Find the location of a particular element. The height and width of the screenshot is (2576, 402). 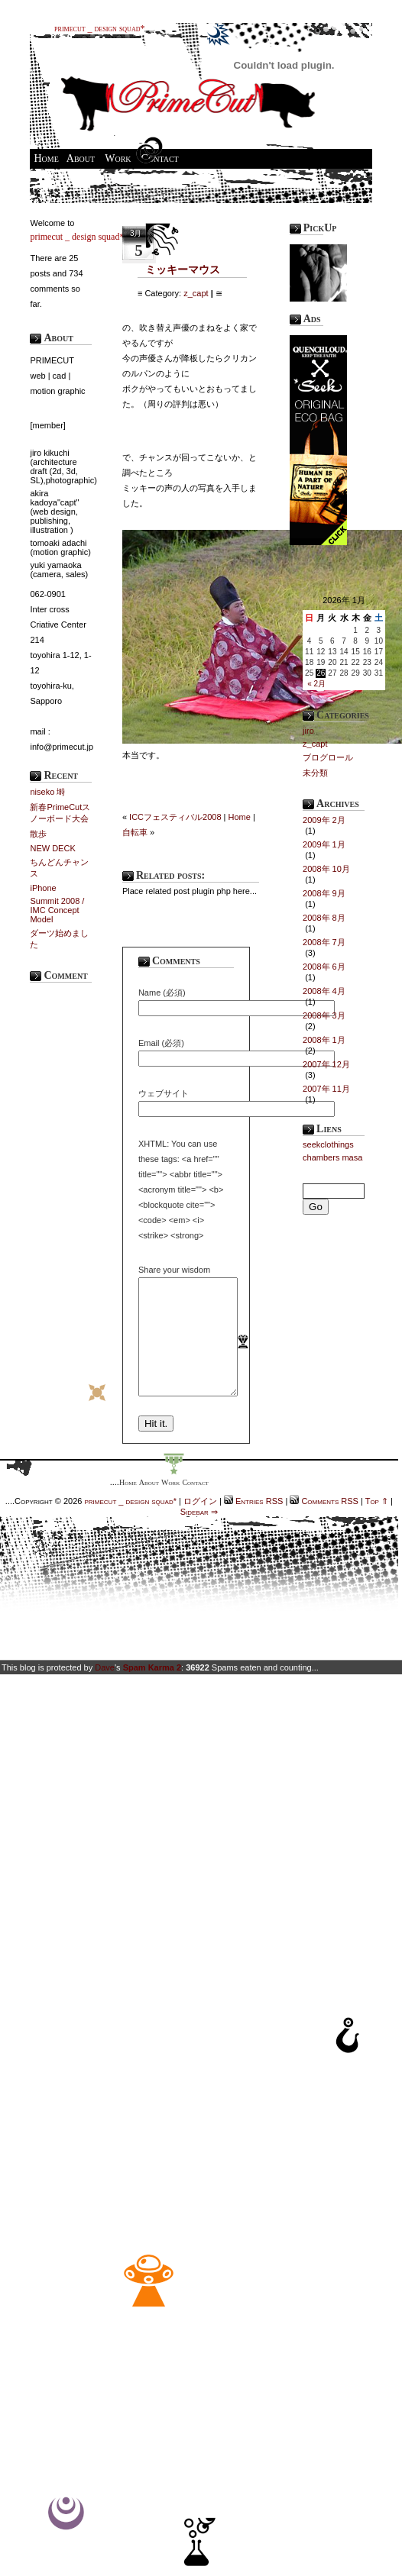

view premium achievements or rewards is located at coordinates (243, 1341).